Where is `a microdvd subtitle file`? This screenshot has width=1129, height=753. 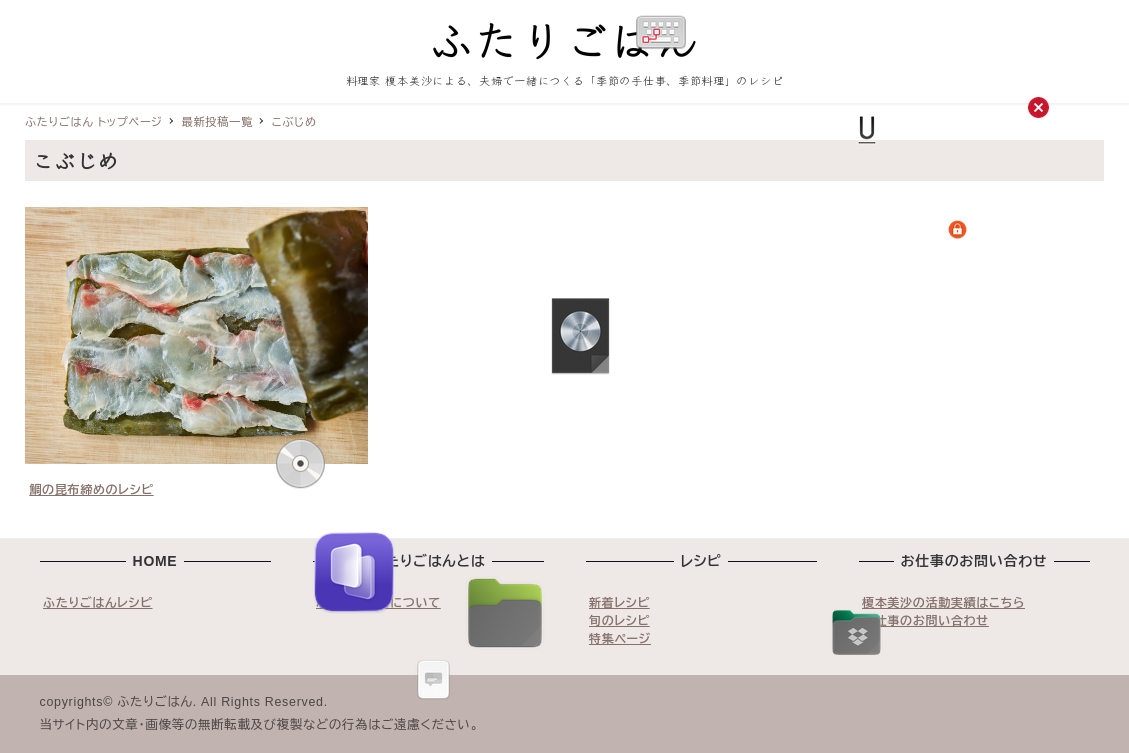
a microdvd subtitle file is located at coordinates (433, 679).